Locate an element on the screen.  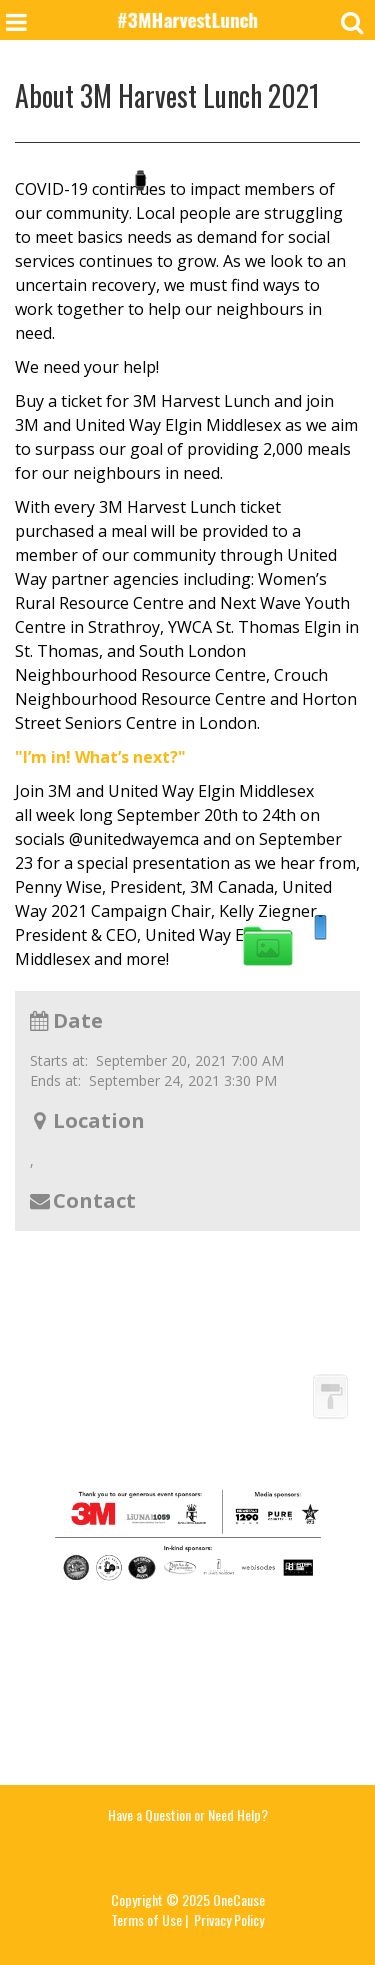
iPhone 16 Pro device icon is located at coordinates (320, 927).